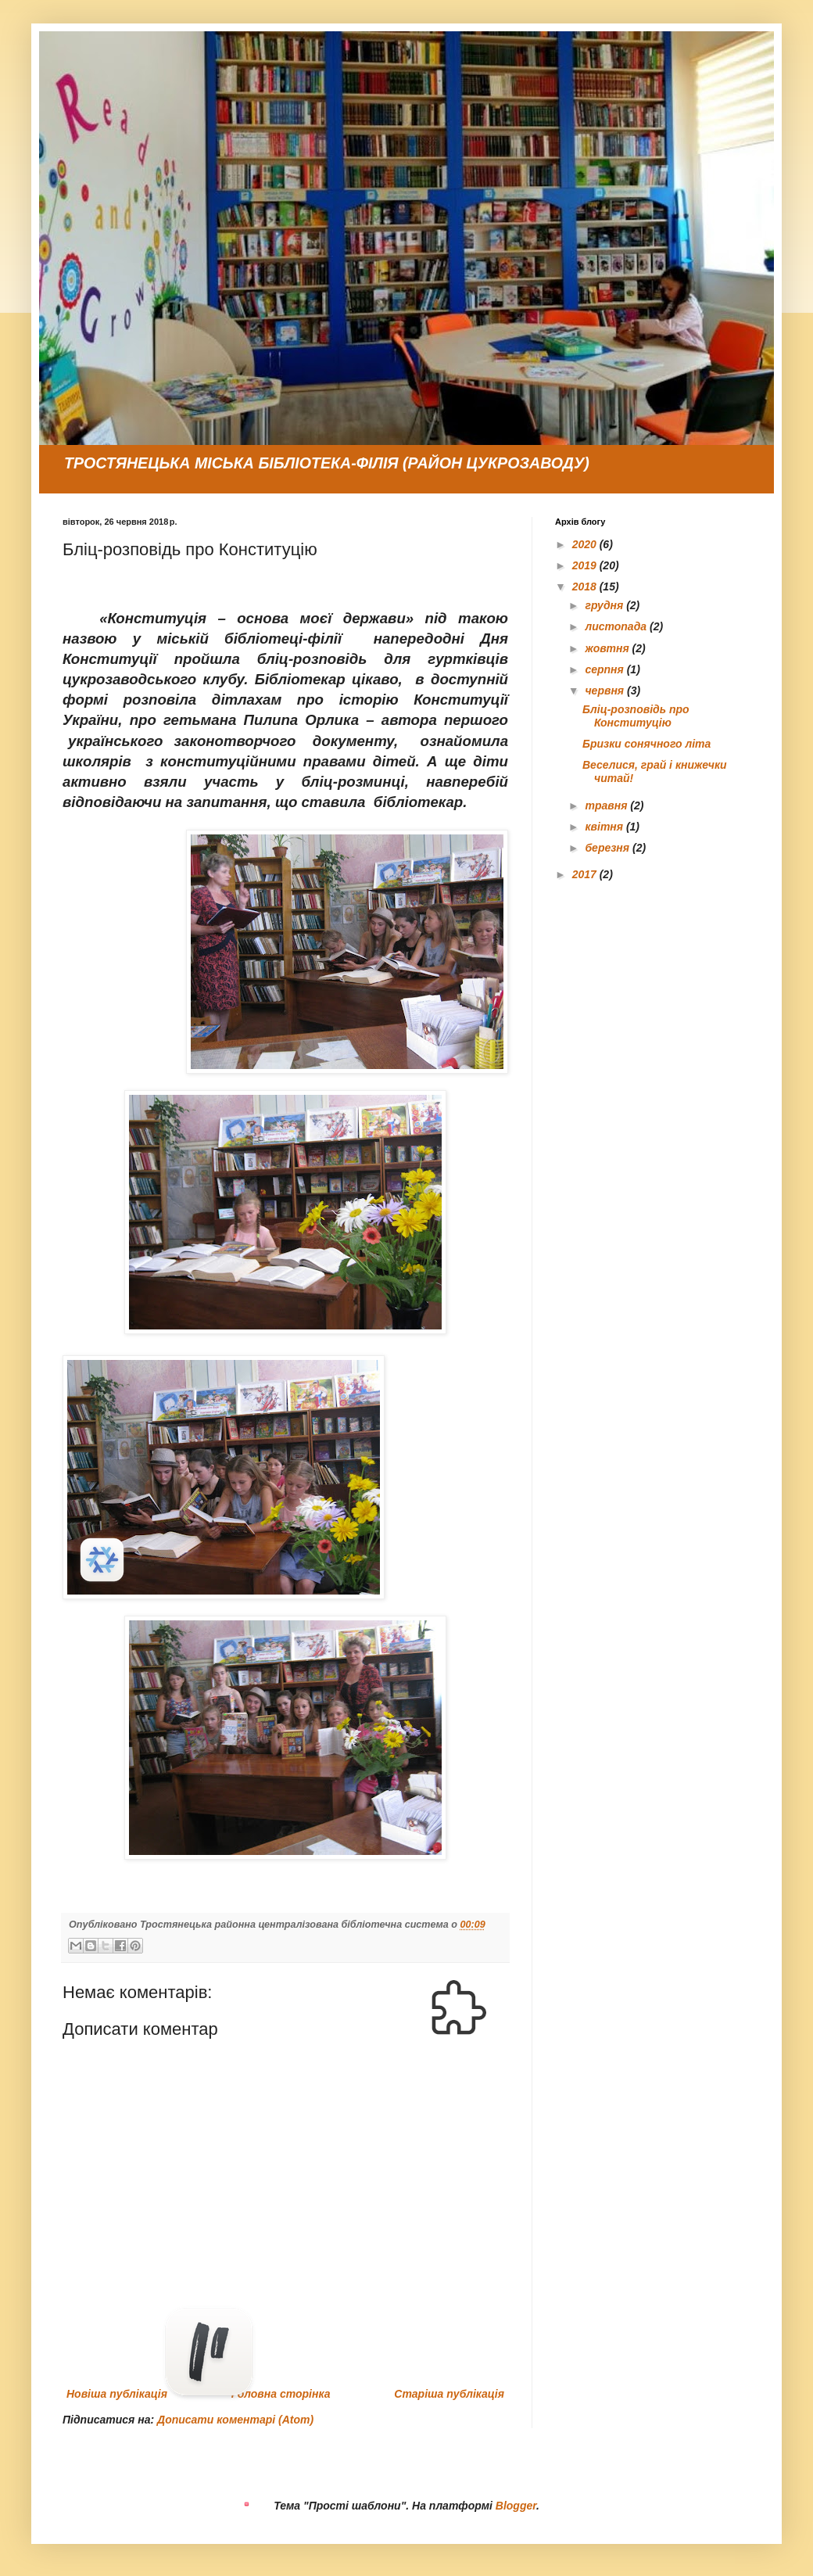 The height and width of the screenshot is (2576, 813). Describe the element at coordinates (218, 2466) in the screenshot. I see `open sound and audio preferences` at that location.